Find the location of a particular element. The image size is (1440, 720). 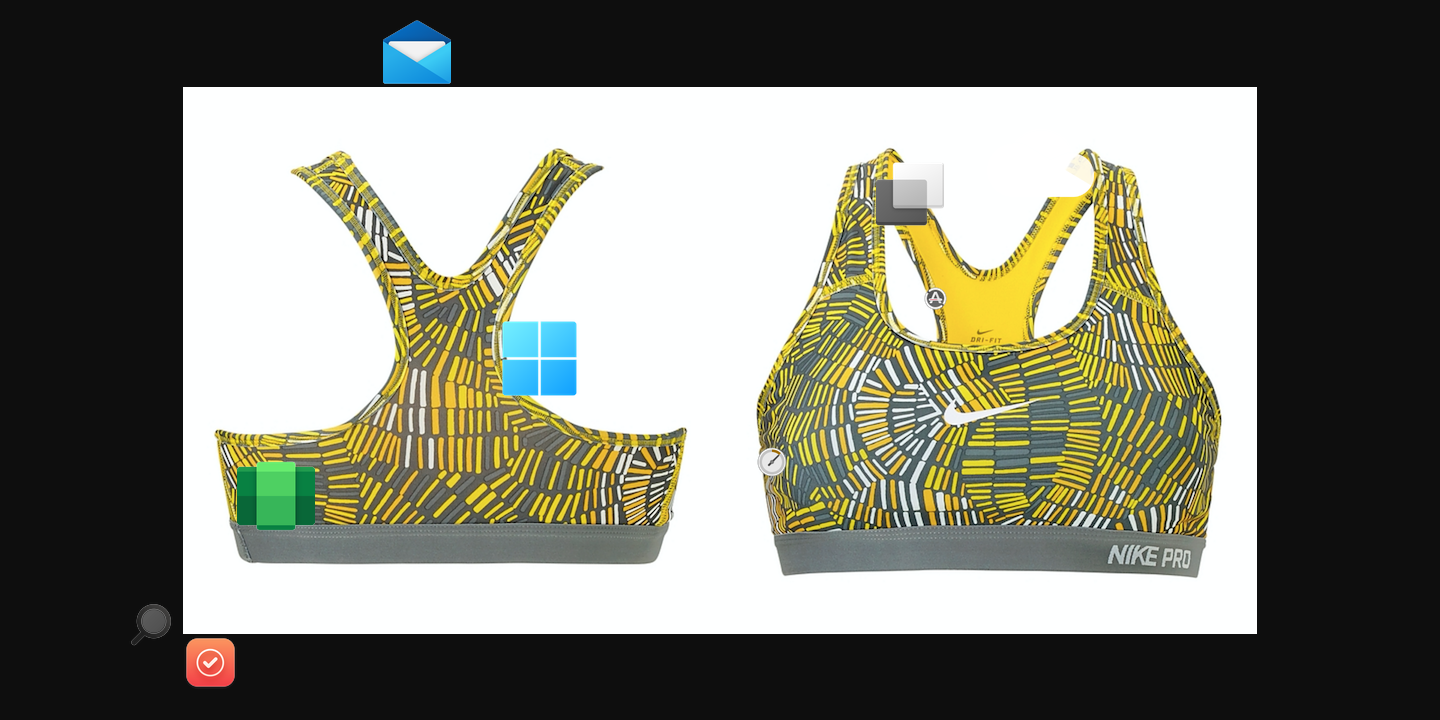

open the search app is located at coordinates (151, 624).